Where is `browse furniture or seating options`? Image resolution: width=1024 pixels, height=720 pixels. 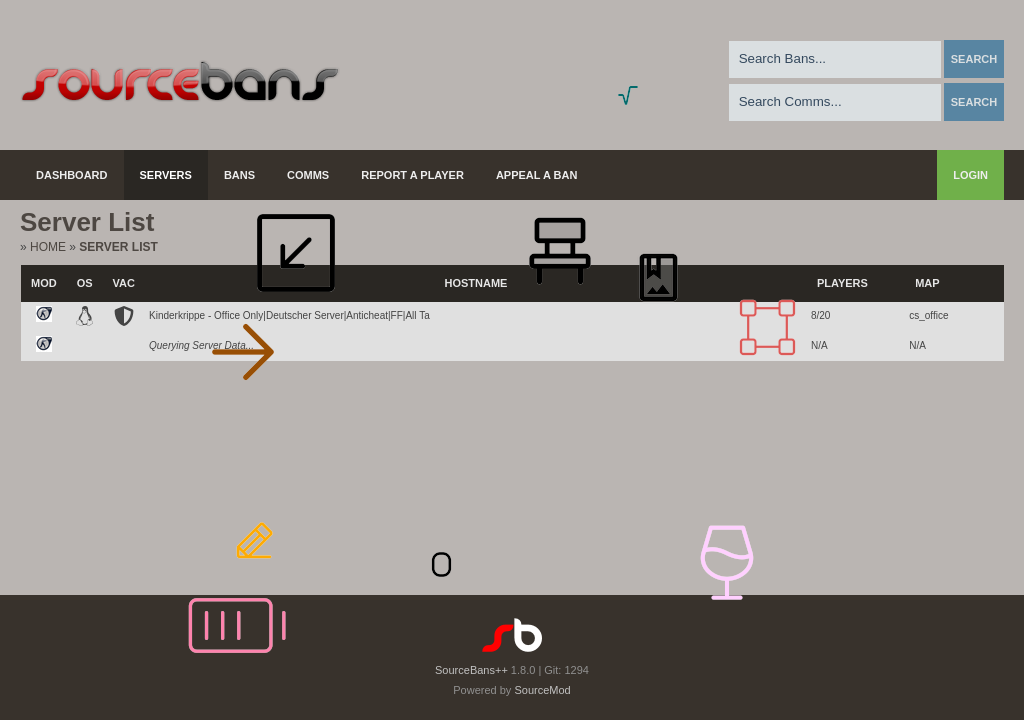
browse furniture or seating options is located at coordinates (560, 251).